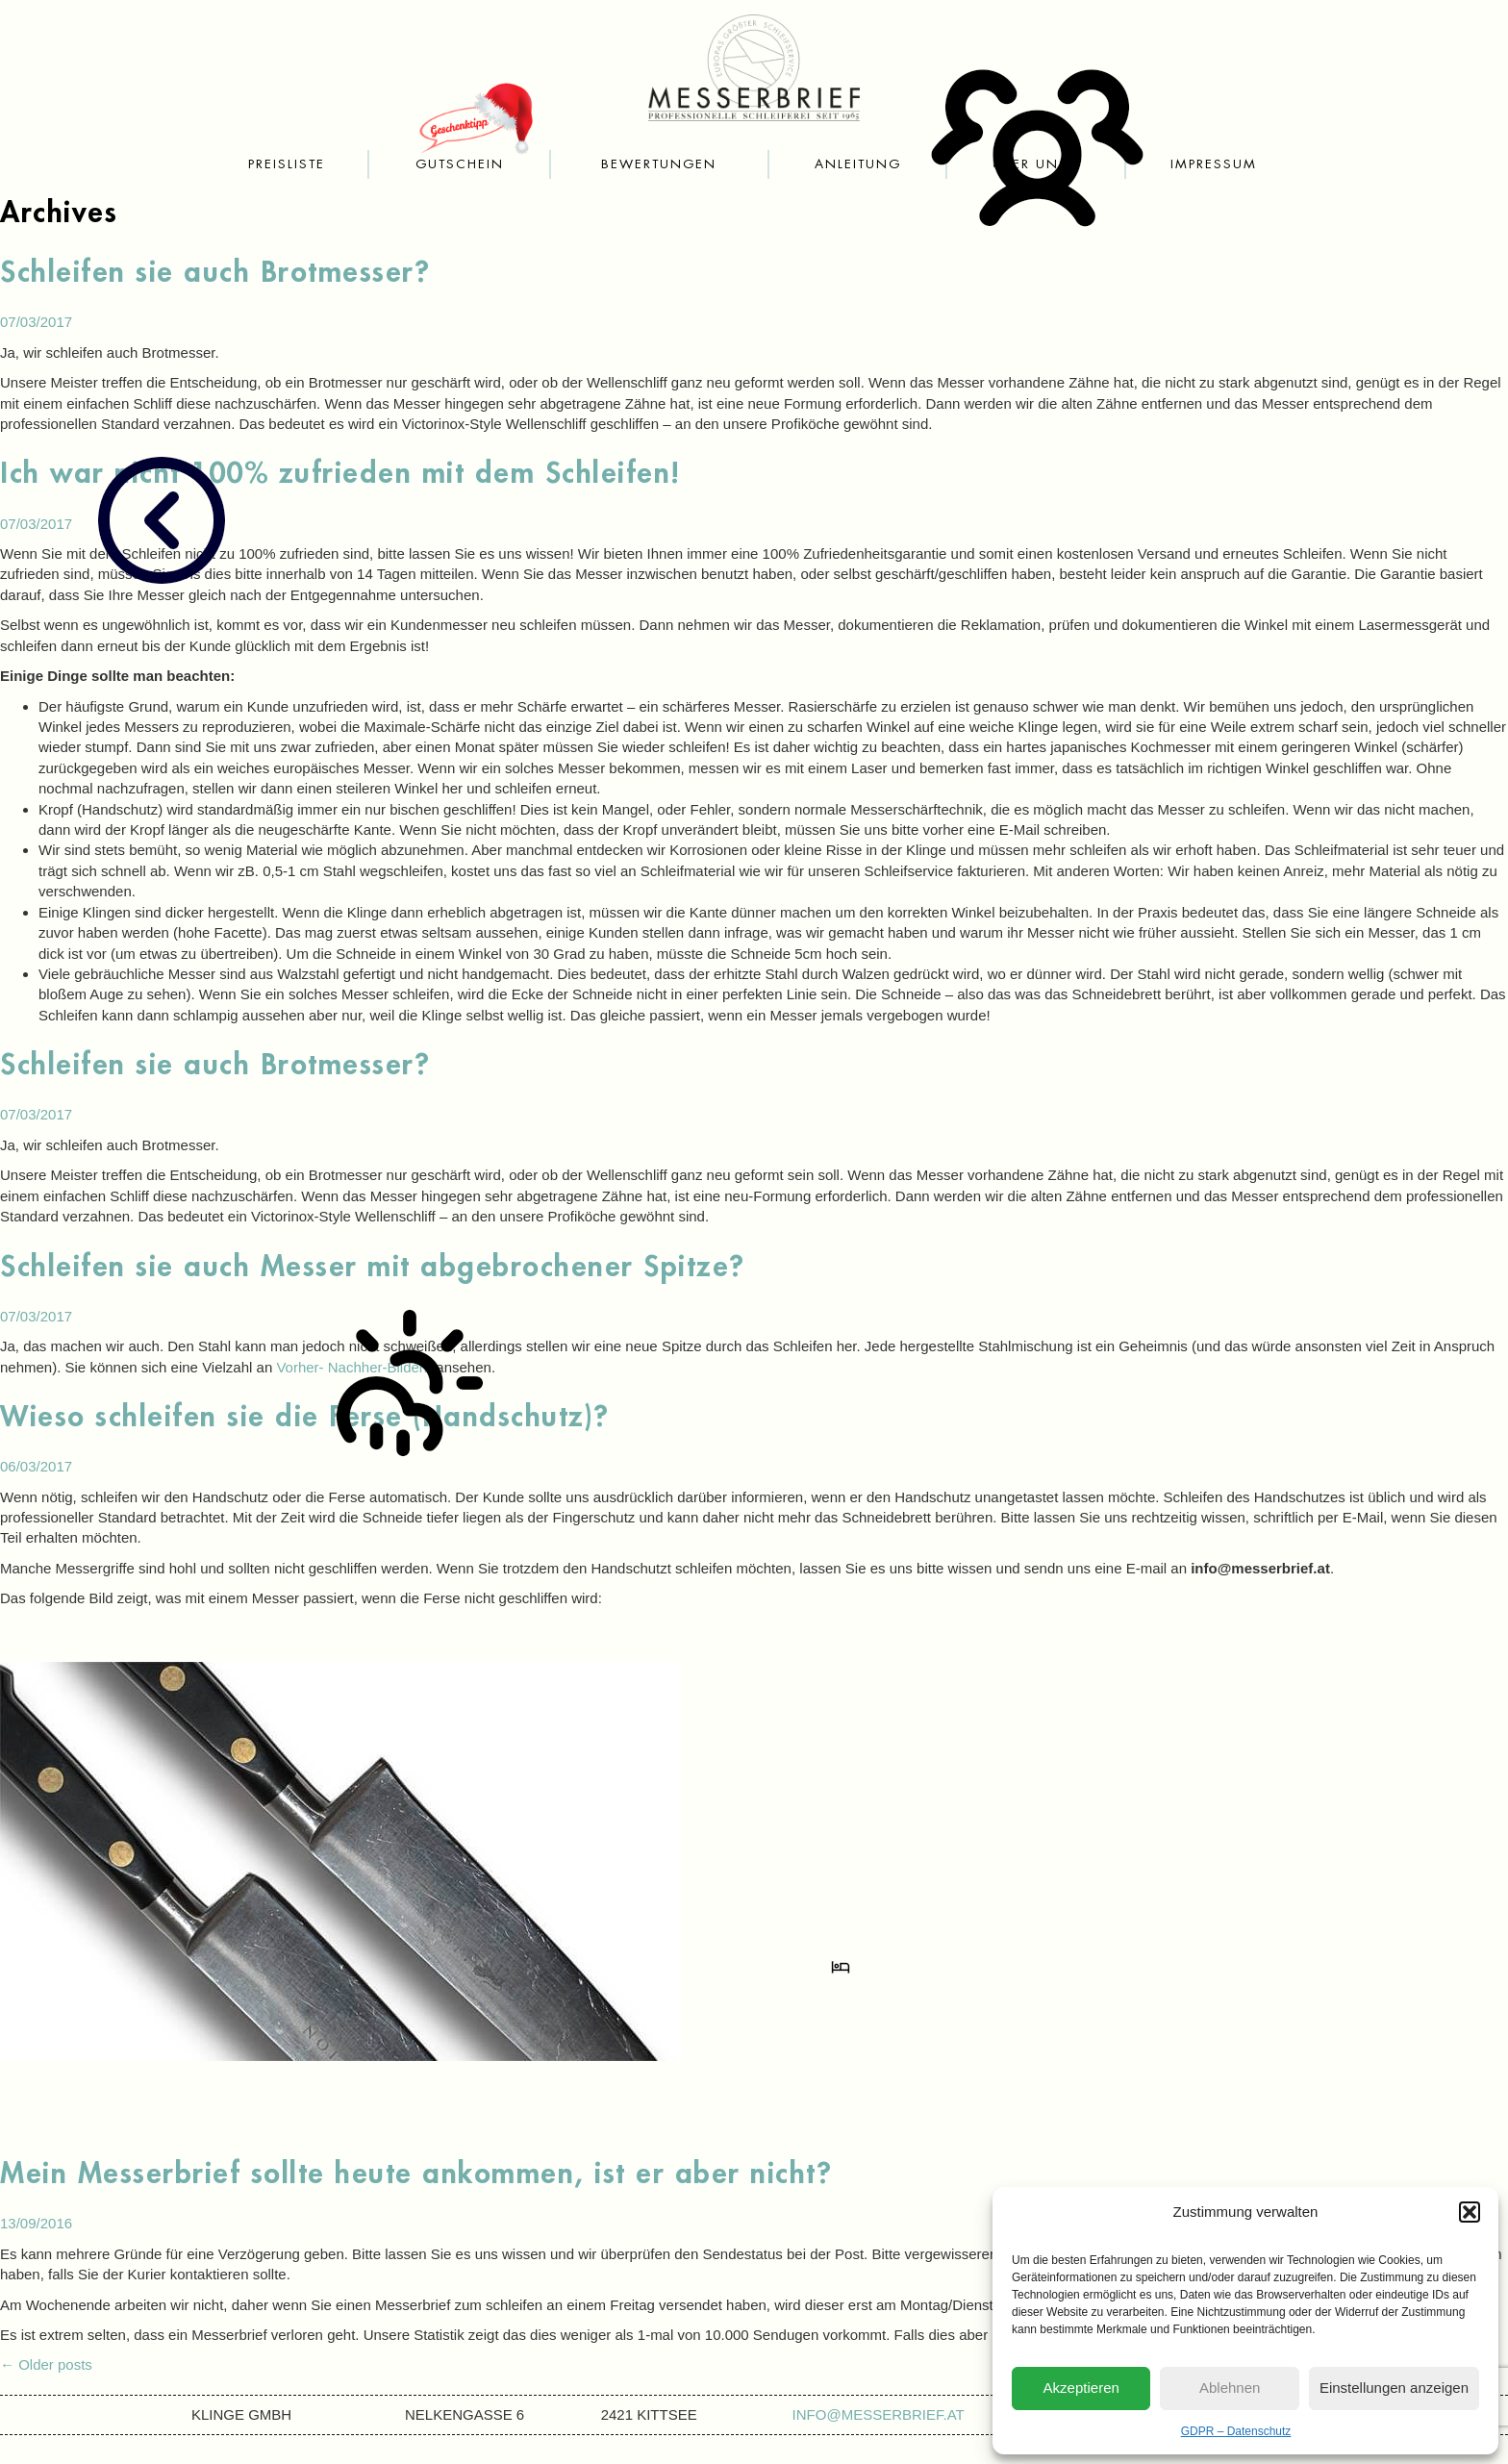 This screenshot has width=1508, height=2464. What do you see at coordinates (162, 520) in the screenshot?
I see `go back to the previous screen` at bounding box center [162, 520].